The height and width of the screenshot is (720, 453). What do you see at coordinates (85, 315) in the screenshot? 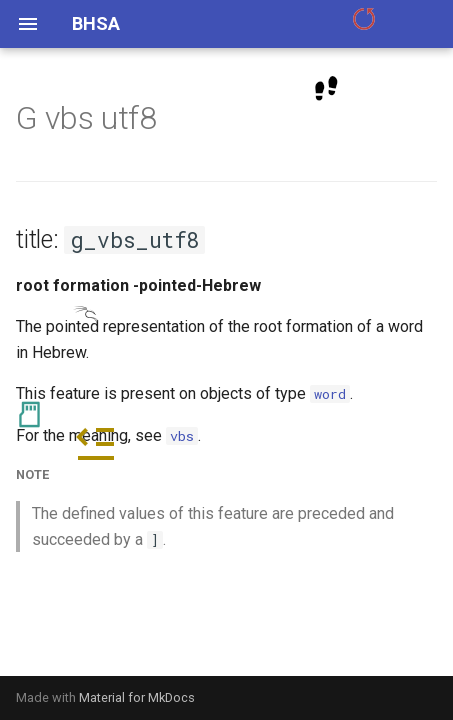
I see `Kali Linux operating system logo` at bounding box center [85, 315].